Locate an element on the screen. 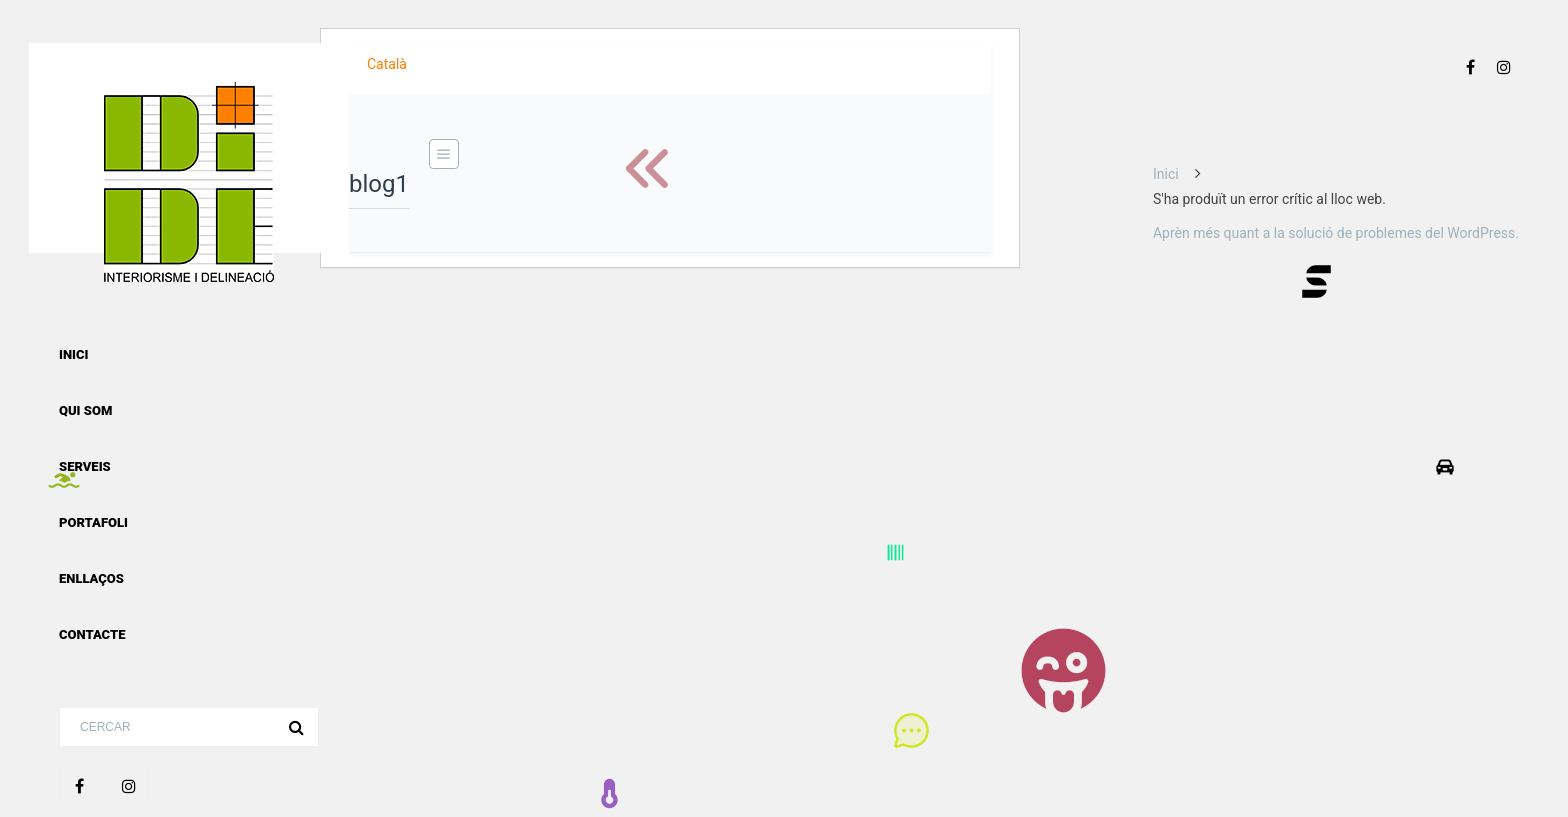 Image resolution: width=1568 pixels, height=817 pixels. scan a barcode is located at coordinates (895, 552).